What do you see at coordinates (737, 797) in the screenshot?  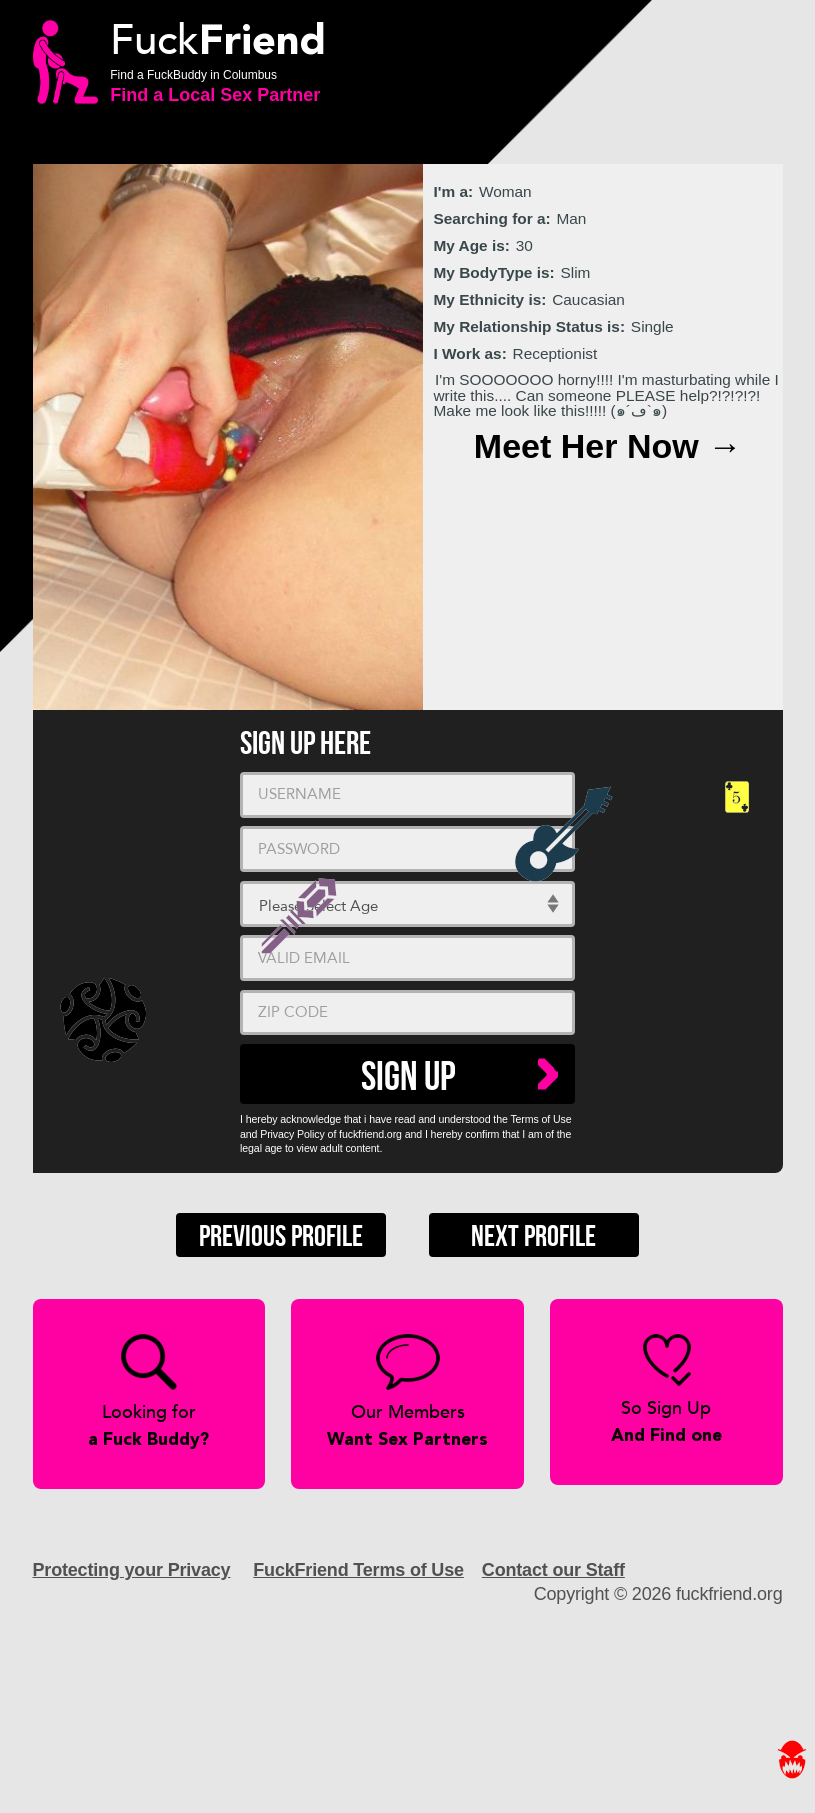 I see `five of clubs playing card` at bounding box center [737, 797].